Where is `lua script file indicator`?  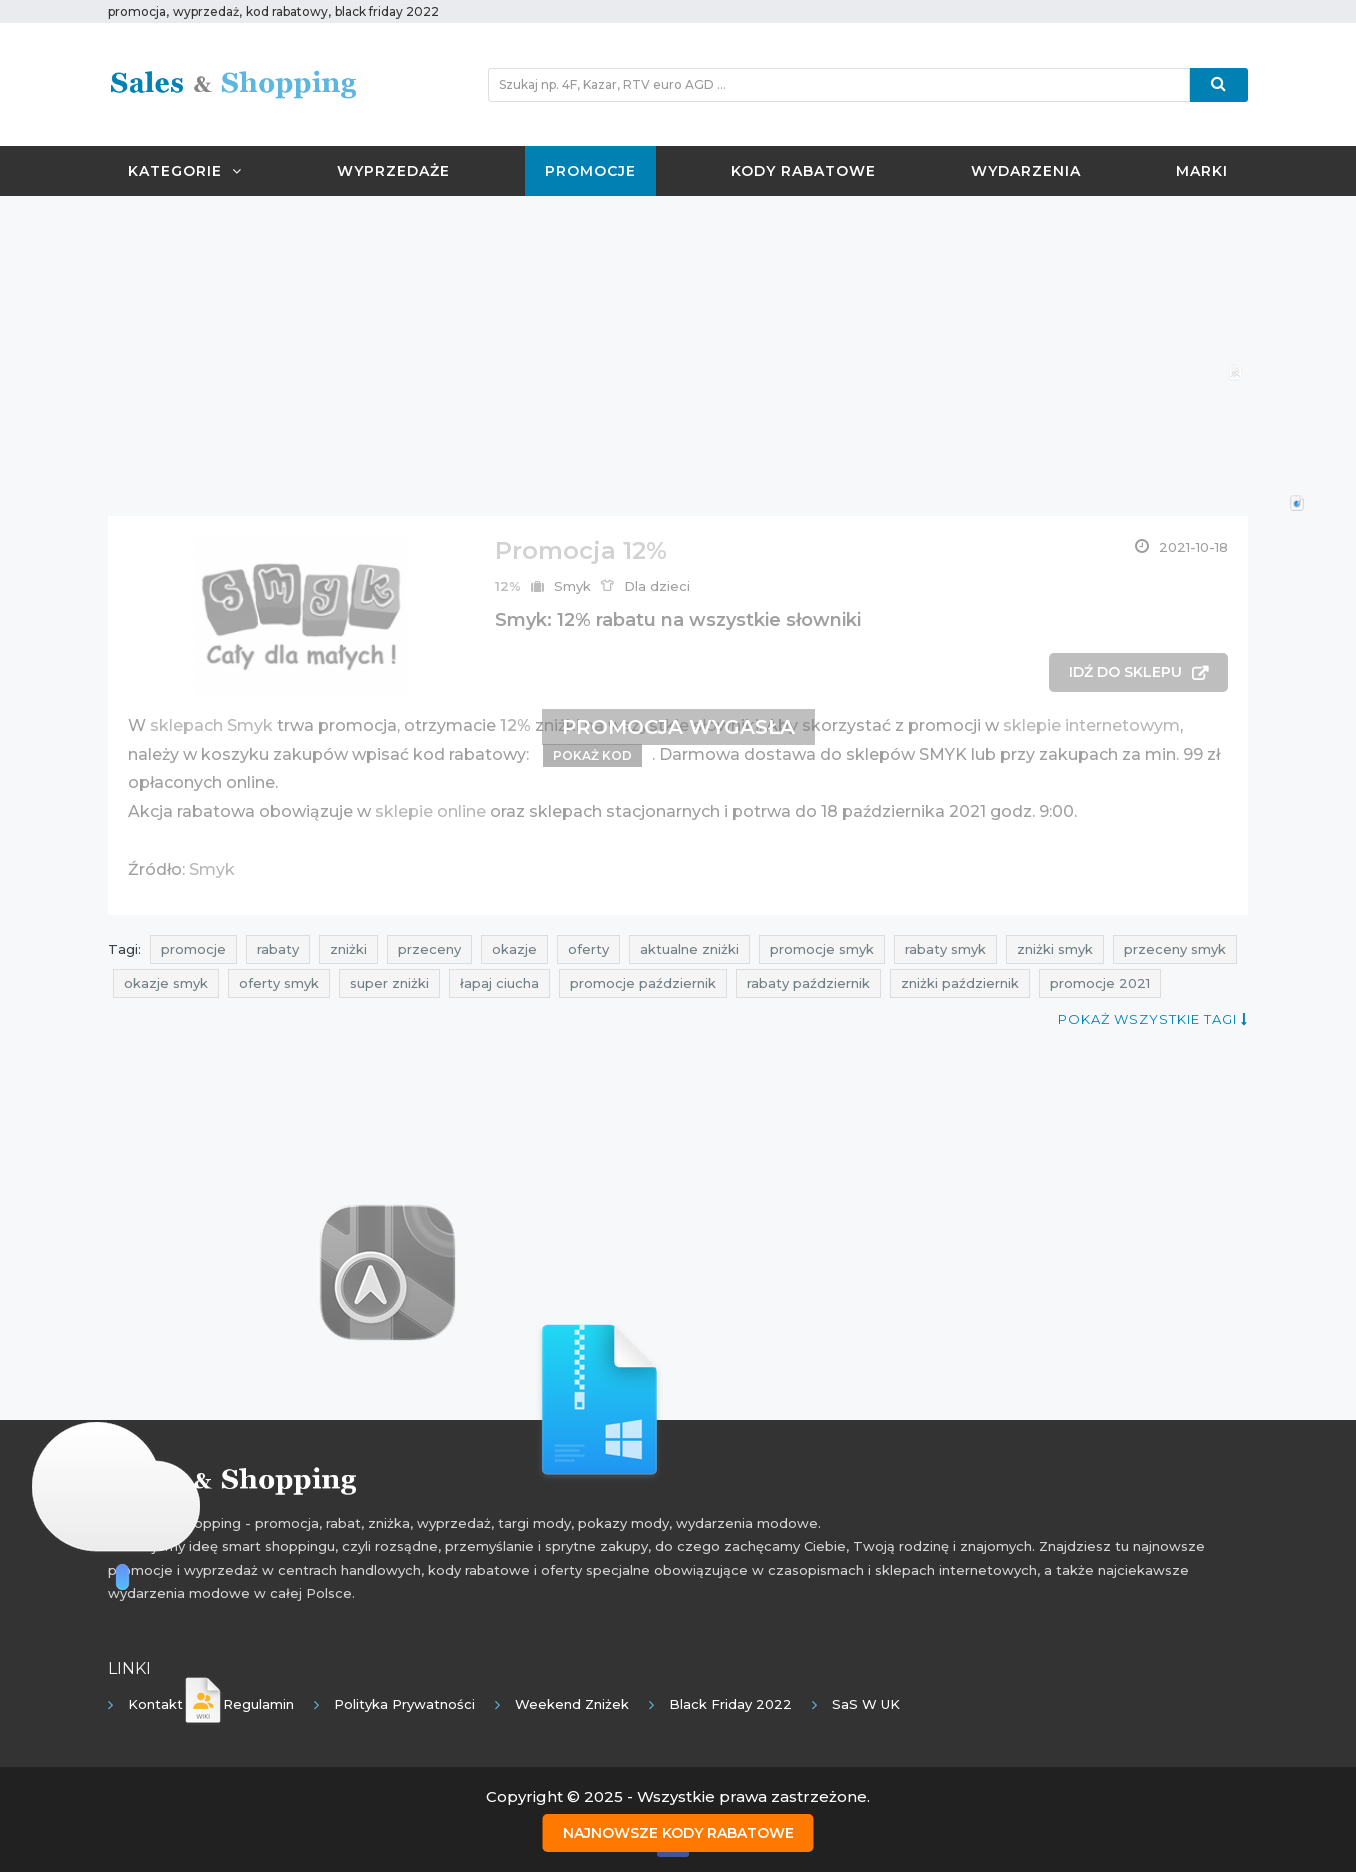 lua script file indicator is located at coordinates (1297, 503).